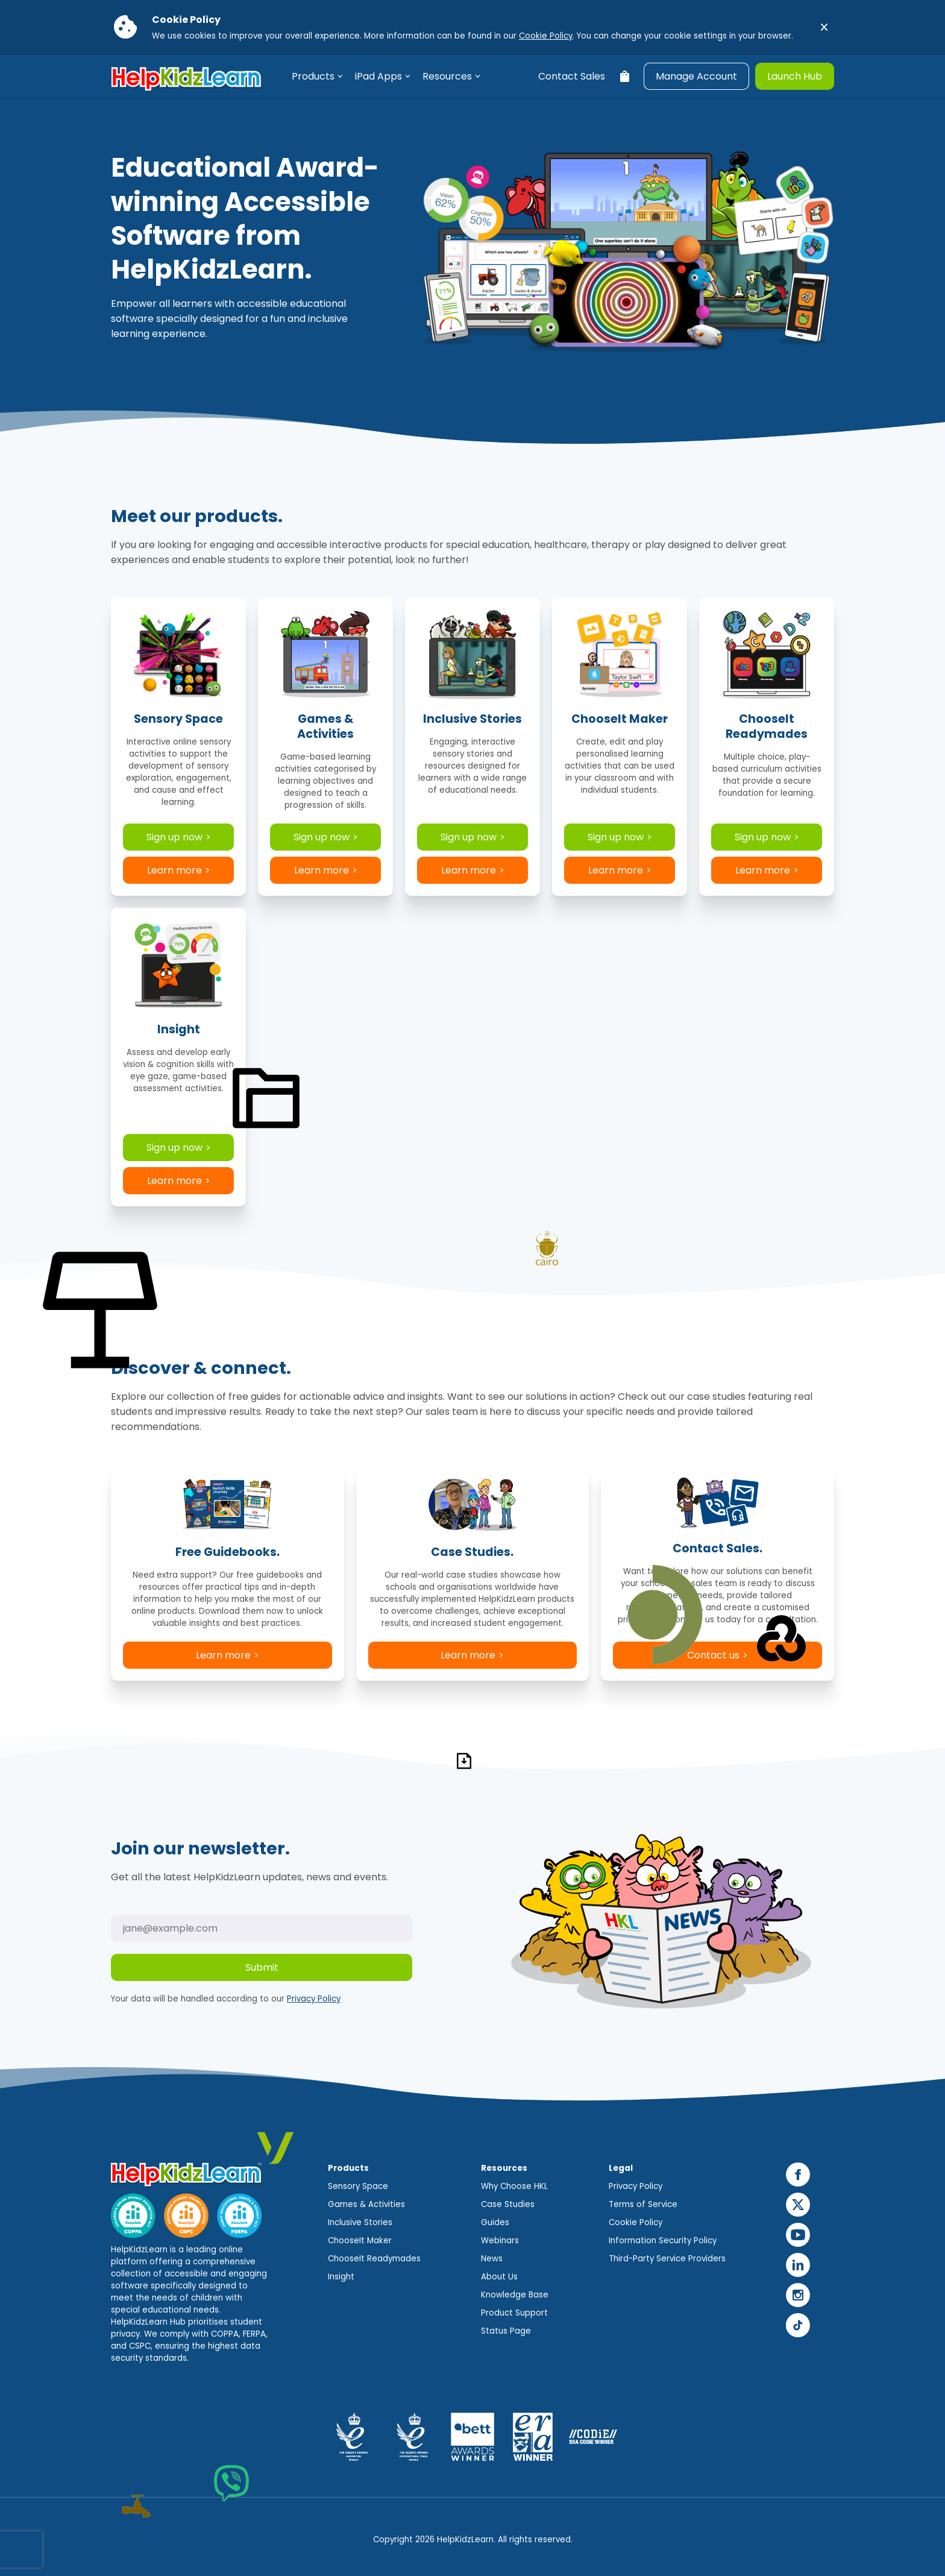  What do you see at coordinates (275, 2148) in the screenshot?
I see `vonage app or service` at bounding box center [275, 2148].